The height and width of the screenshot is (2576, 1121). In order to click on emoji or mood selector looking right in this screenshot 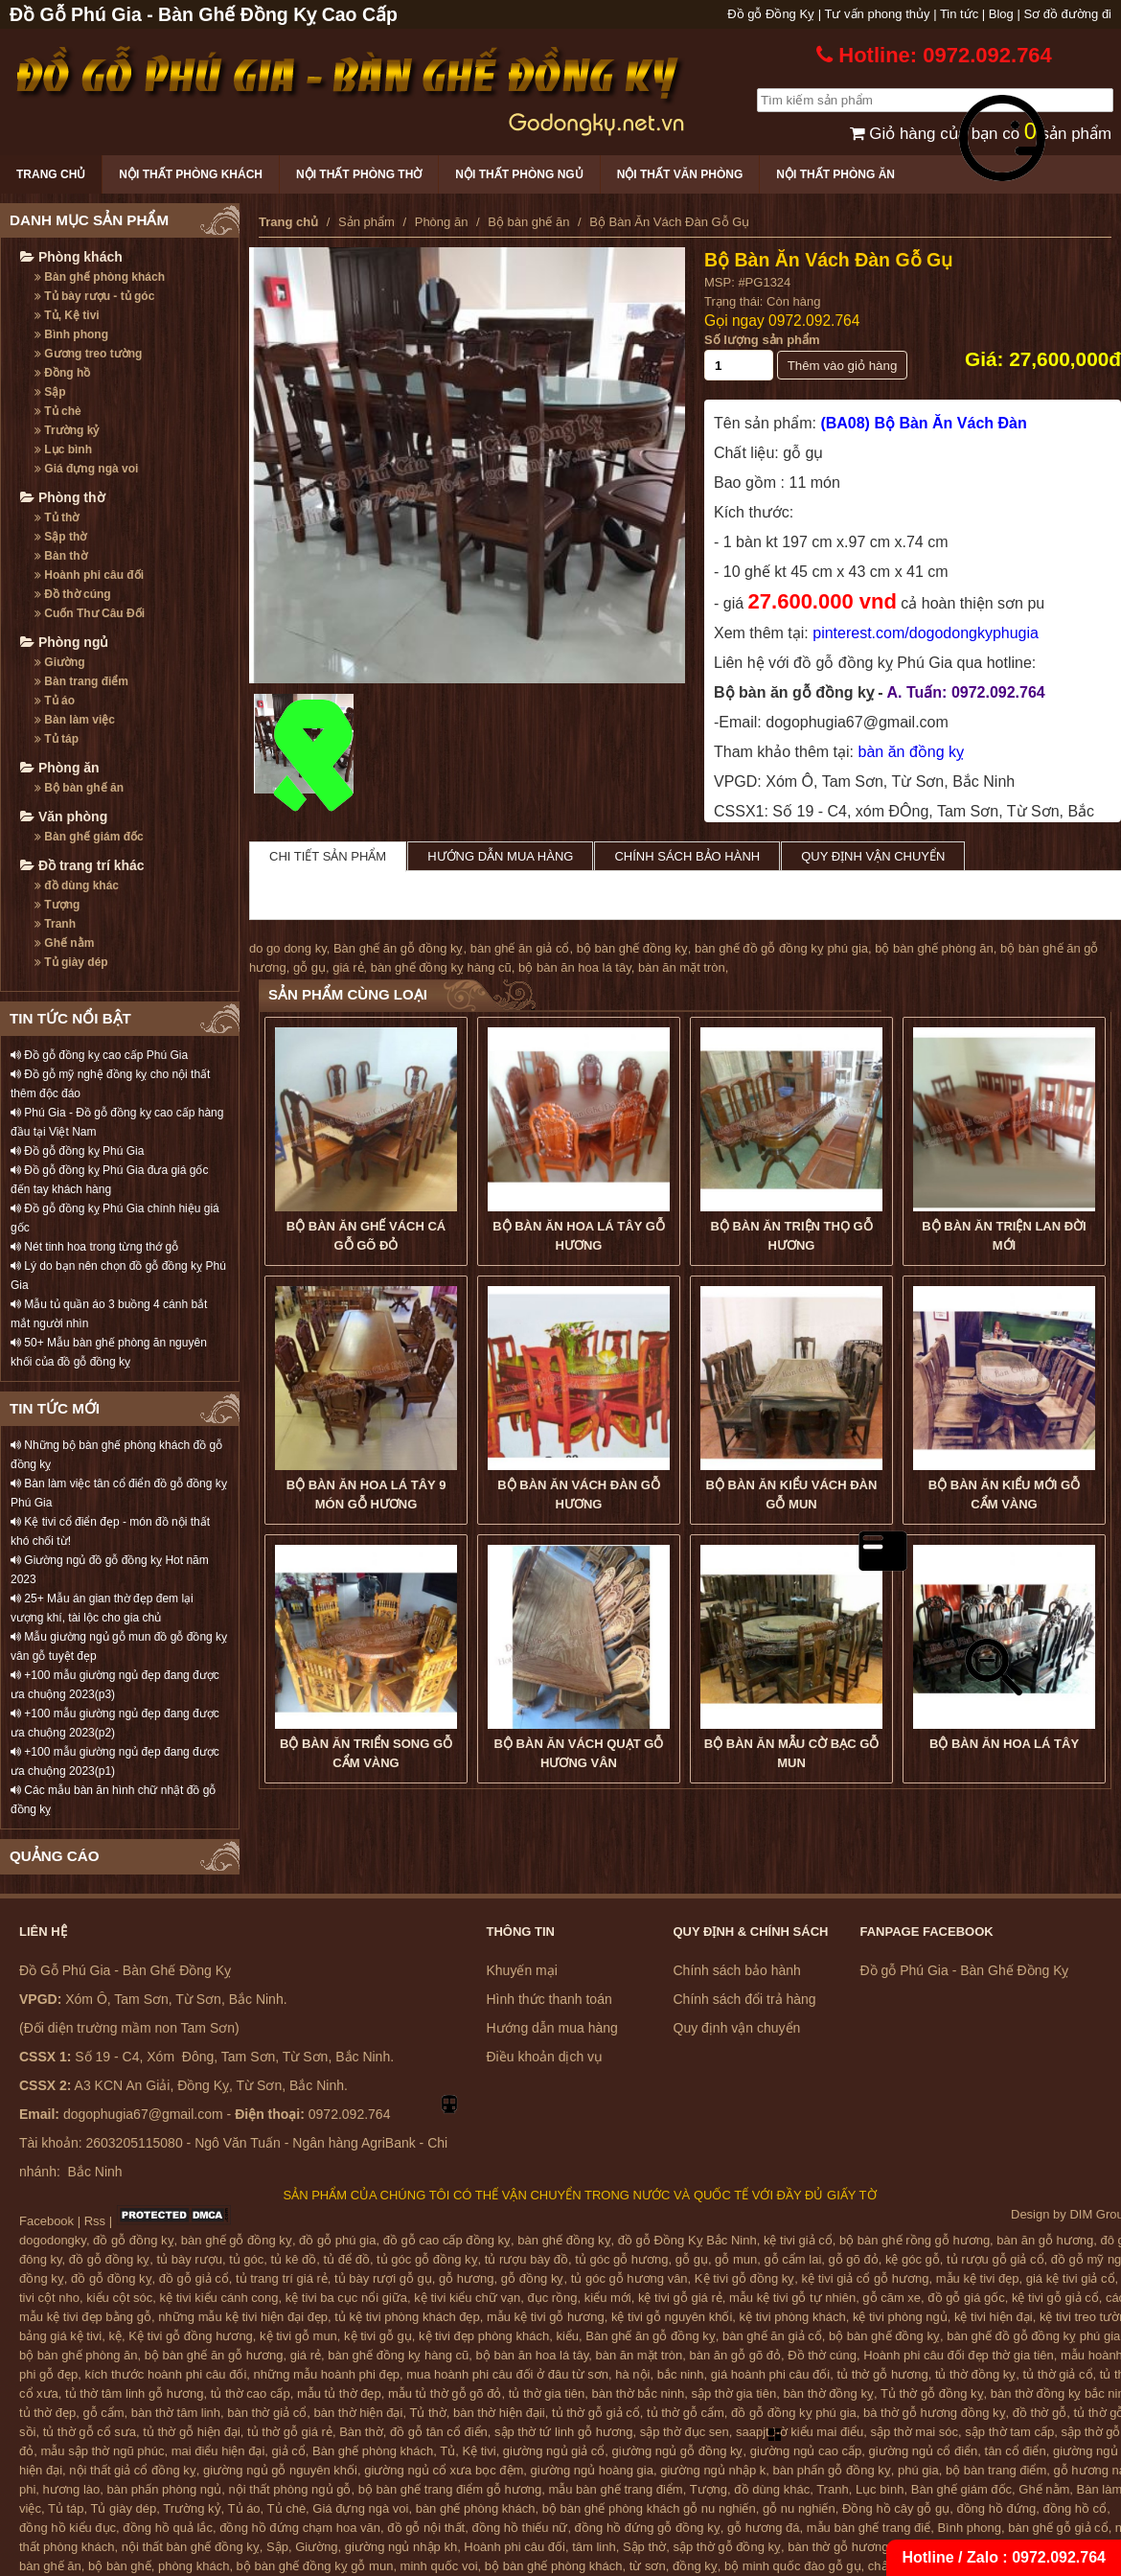, I will do `click(1002, 138)`.